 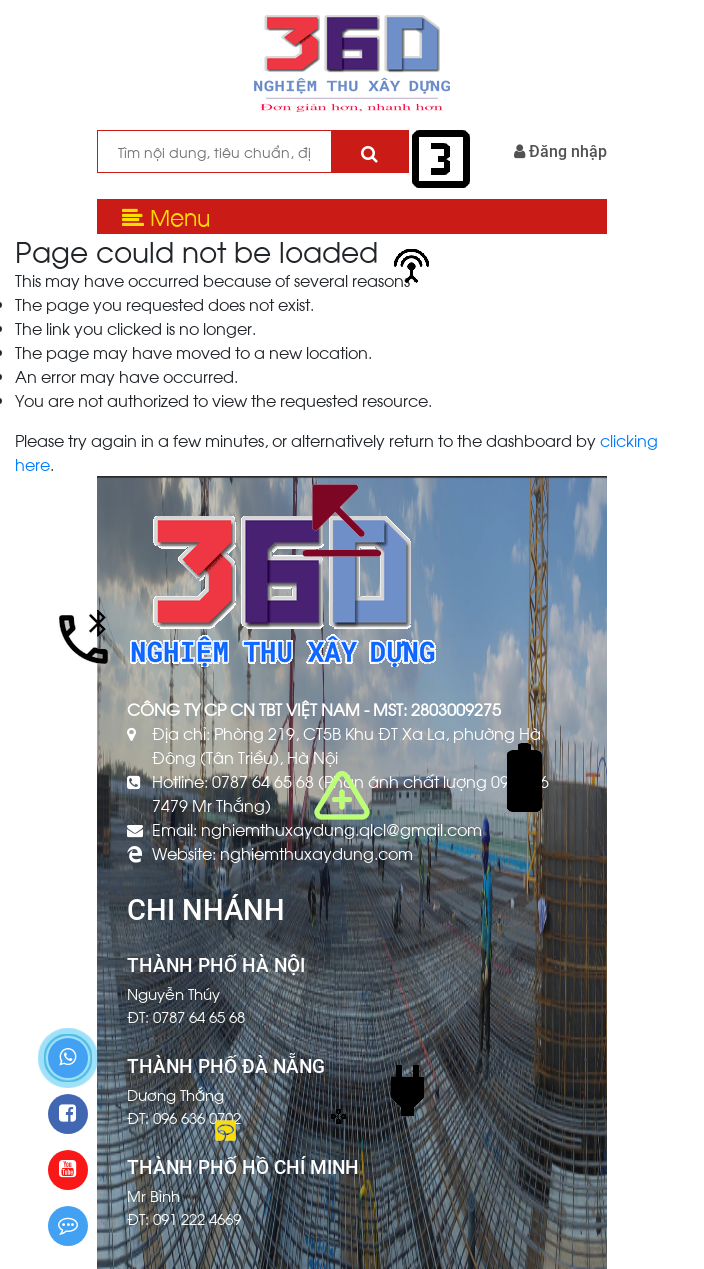 I want to click on select option 3 from a numbered list, so click(x=441, y=159).